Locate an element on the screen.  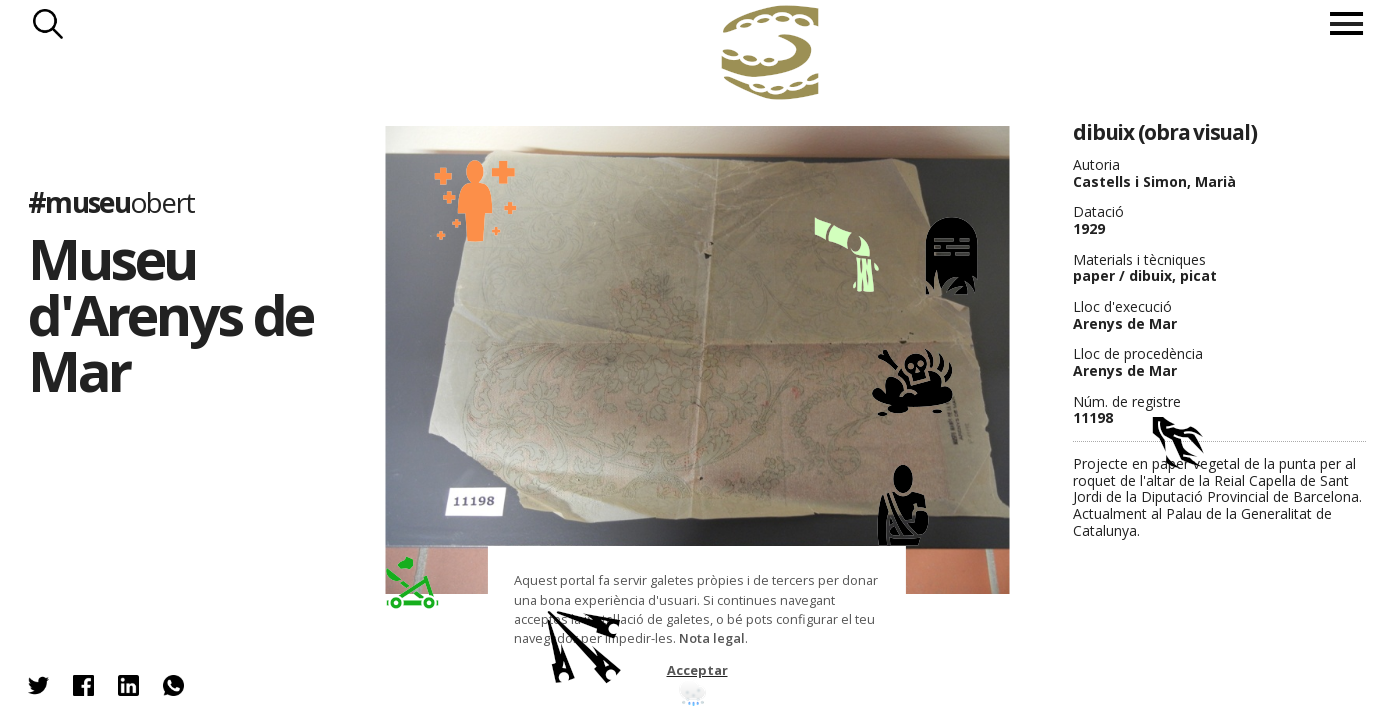
indicates hazardous or toxic content is located at coordinates (912, 375).